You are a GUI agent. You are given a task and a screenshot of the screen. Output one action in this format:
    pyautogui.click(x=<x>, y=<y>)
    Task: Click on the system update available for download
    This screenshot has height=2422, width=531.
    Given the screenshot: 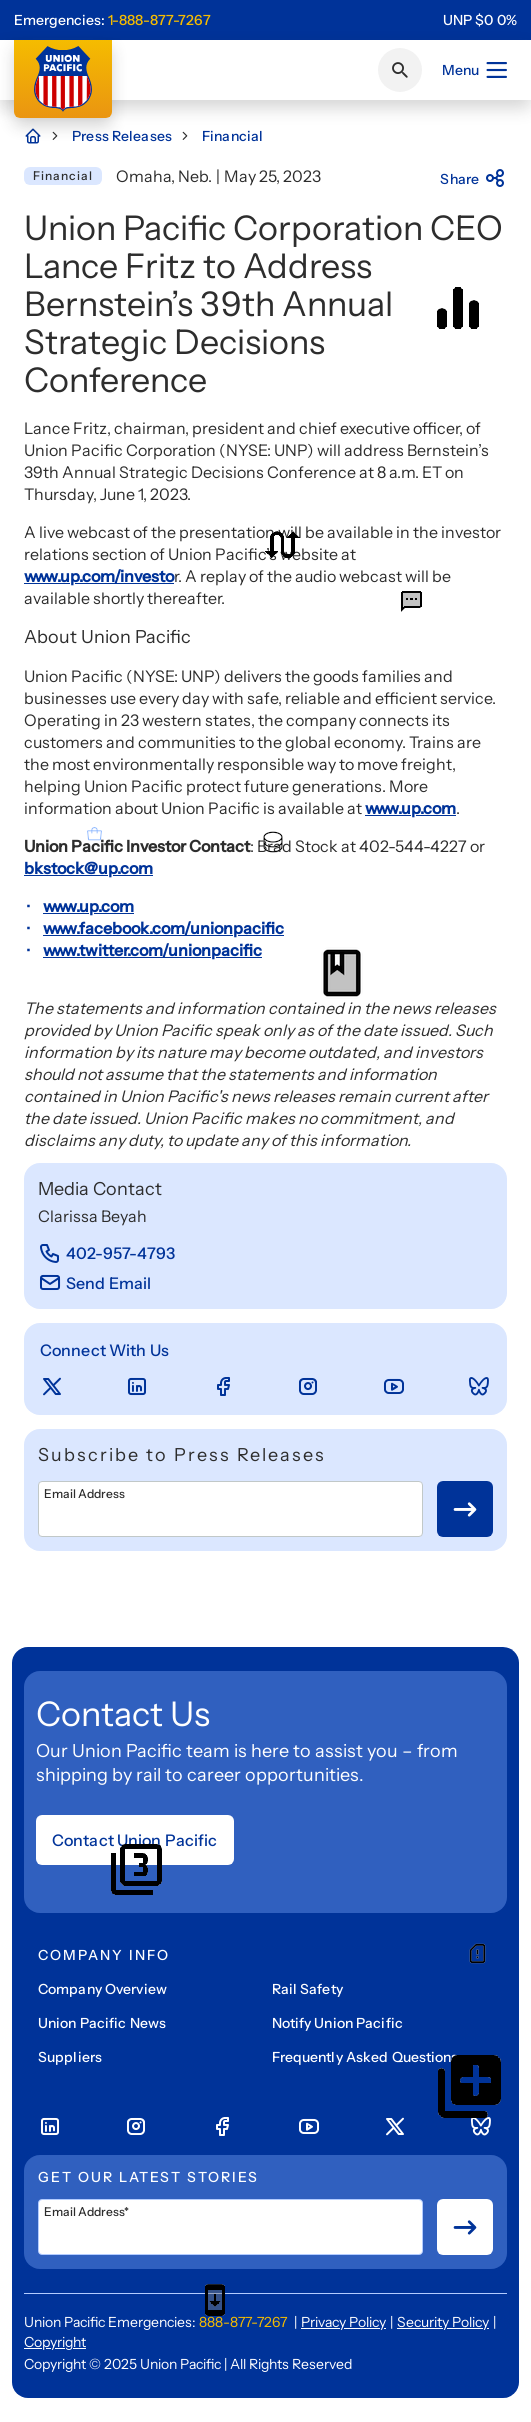 What is the action you would take?
    pyautogui.click(x=215, y=2300)
    